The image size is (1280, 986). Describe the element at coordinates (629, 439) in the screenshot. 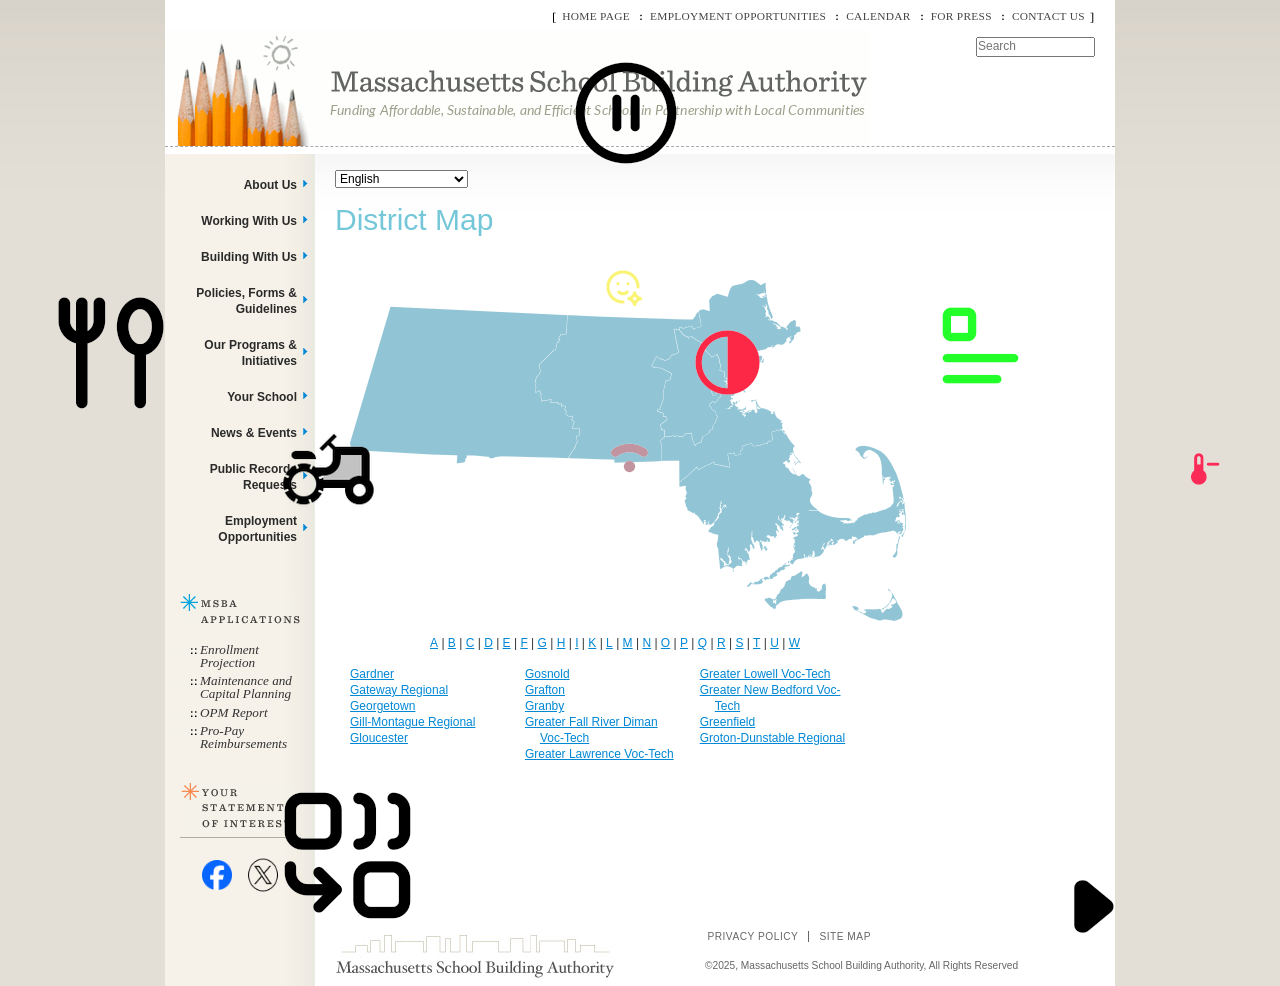

I see `indicates weak wifi signal strength` at that location.